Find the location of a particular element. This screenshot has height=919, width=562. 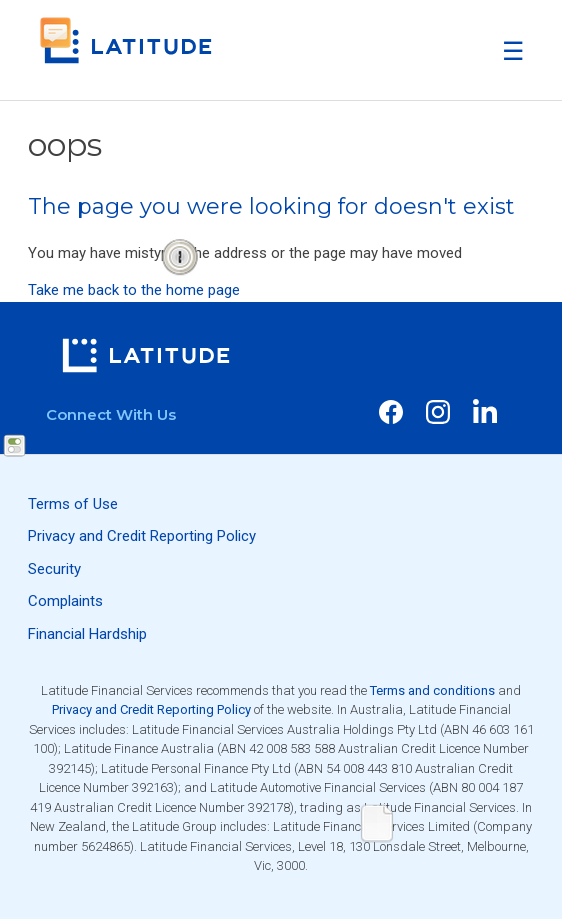

preview a text file before opening is located at coordinates (377, 823).